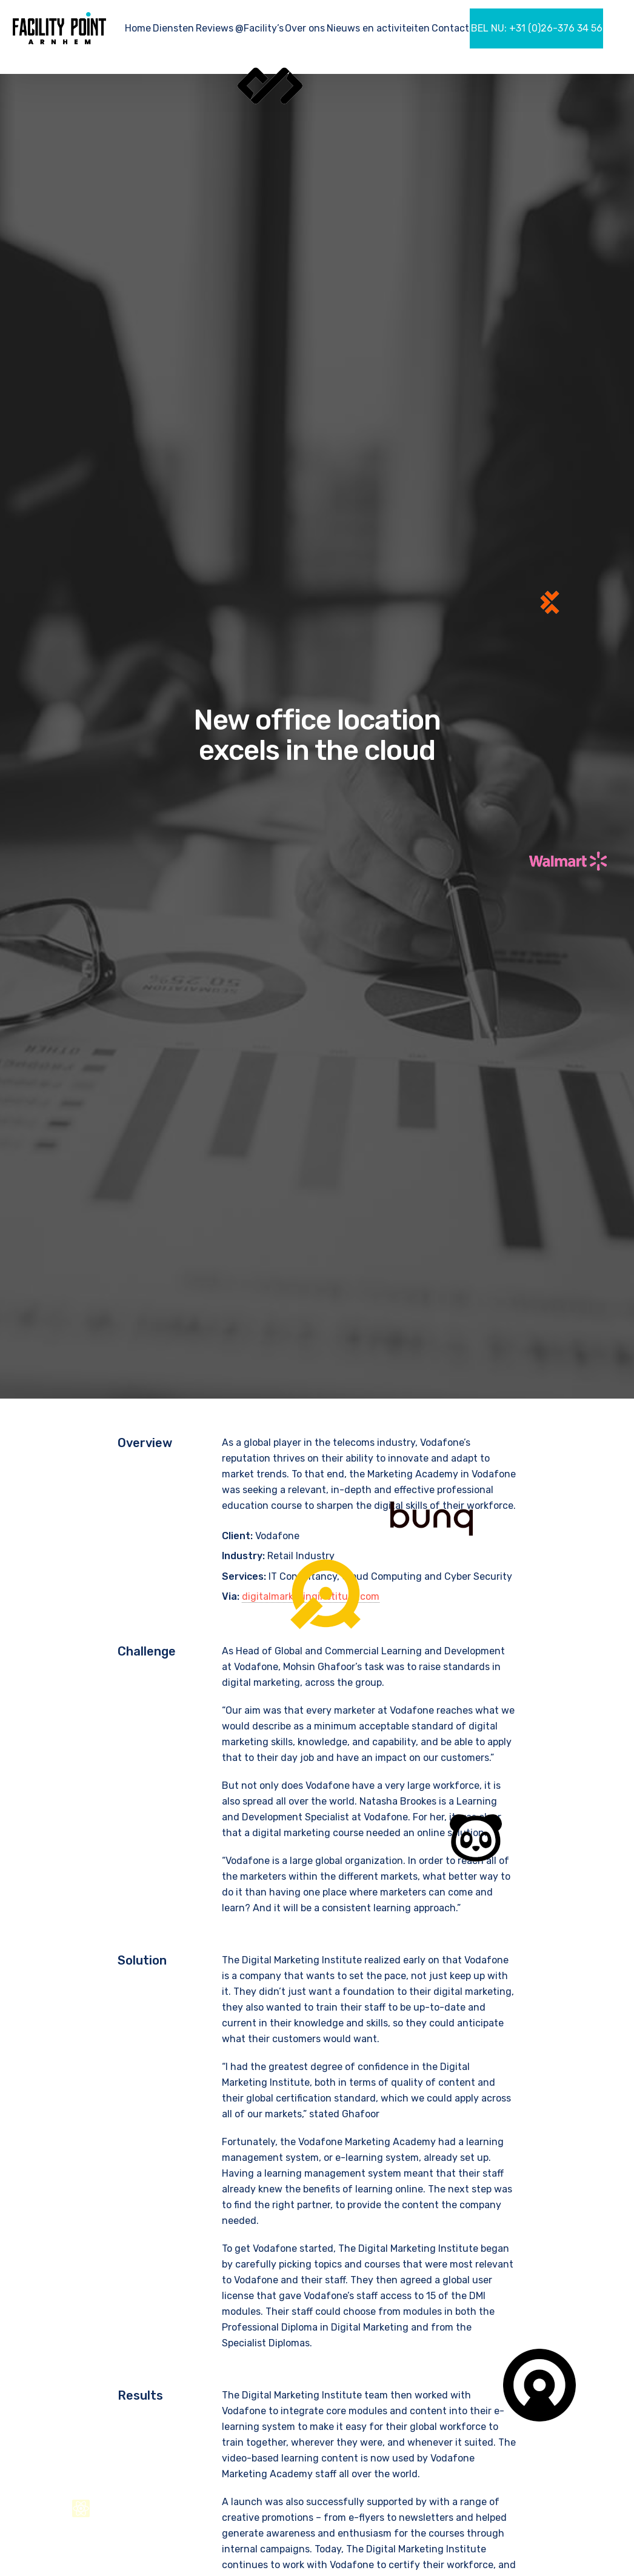 The width and height of the screenshot is (634, 2576). What do you see at coordinates (432, 1519) in the screenshot?
I see `open the bunq banking app` at bounding box center [432, 1519].